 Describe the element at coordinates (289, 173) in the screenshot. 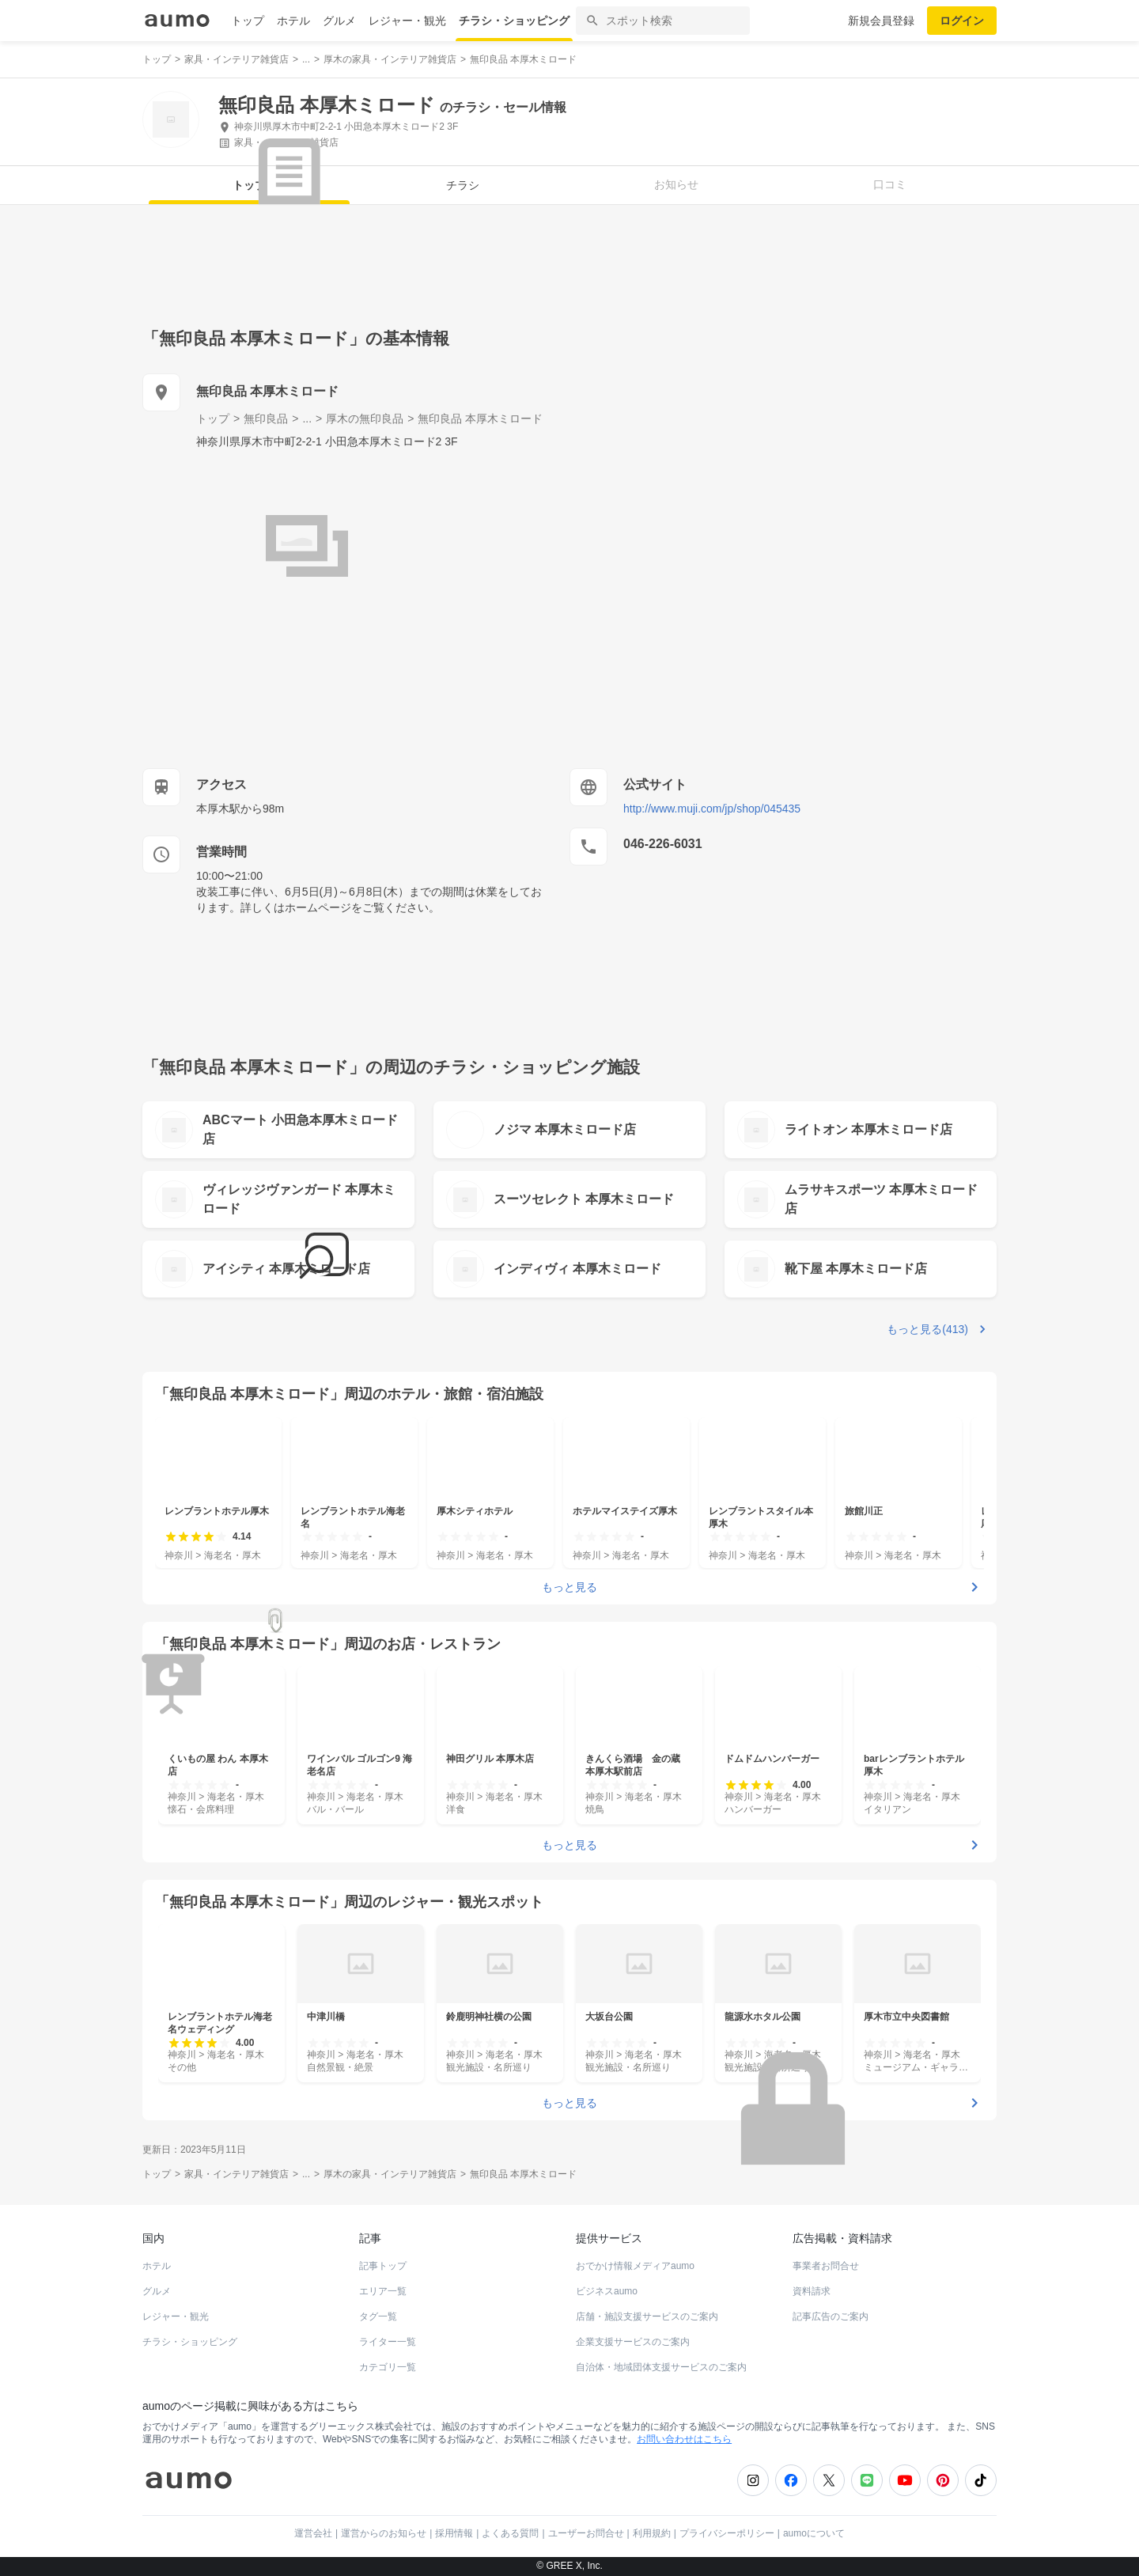

I see `access multi-disk or RAID storage drive` at that location.